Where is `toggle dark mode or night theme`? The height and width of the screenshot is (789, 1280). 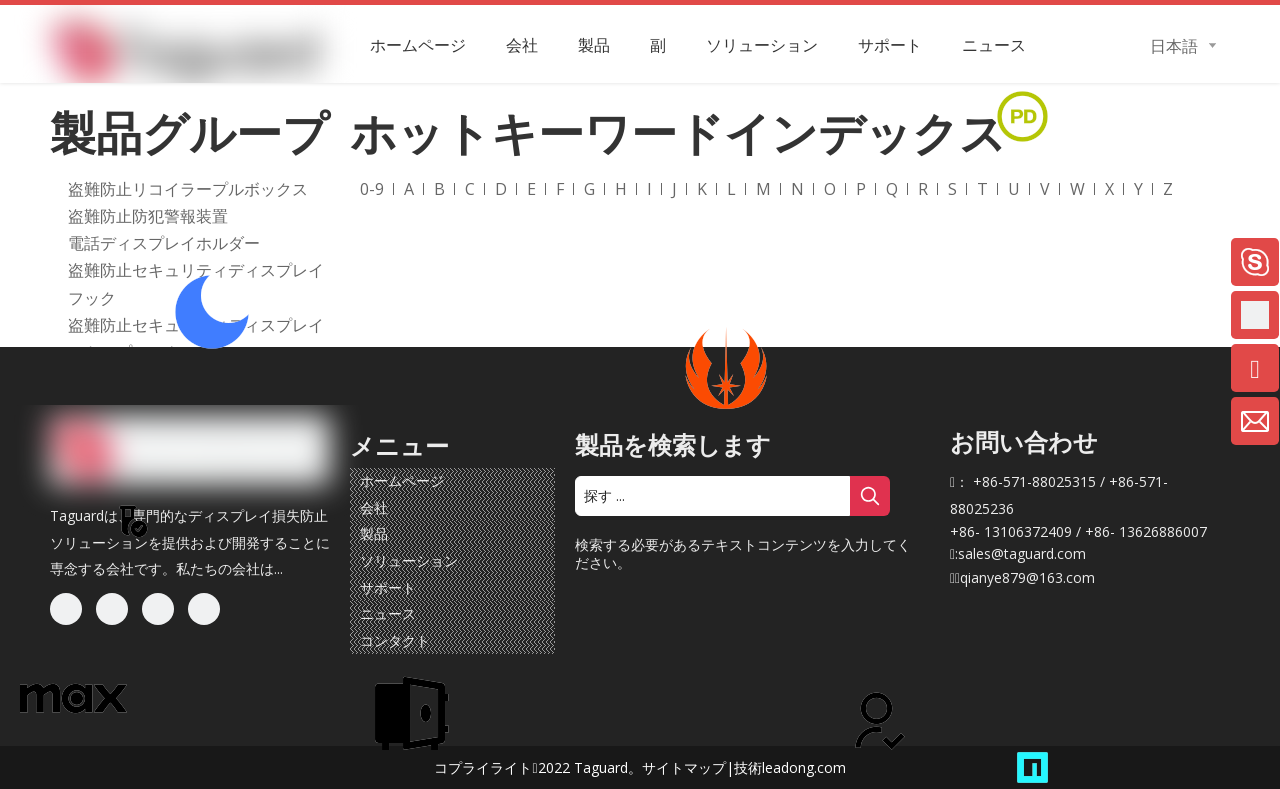 toggle dark mode or night theme is located at coordinates (212, 312).